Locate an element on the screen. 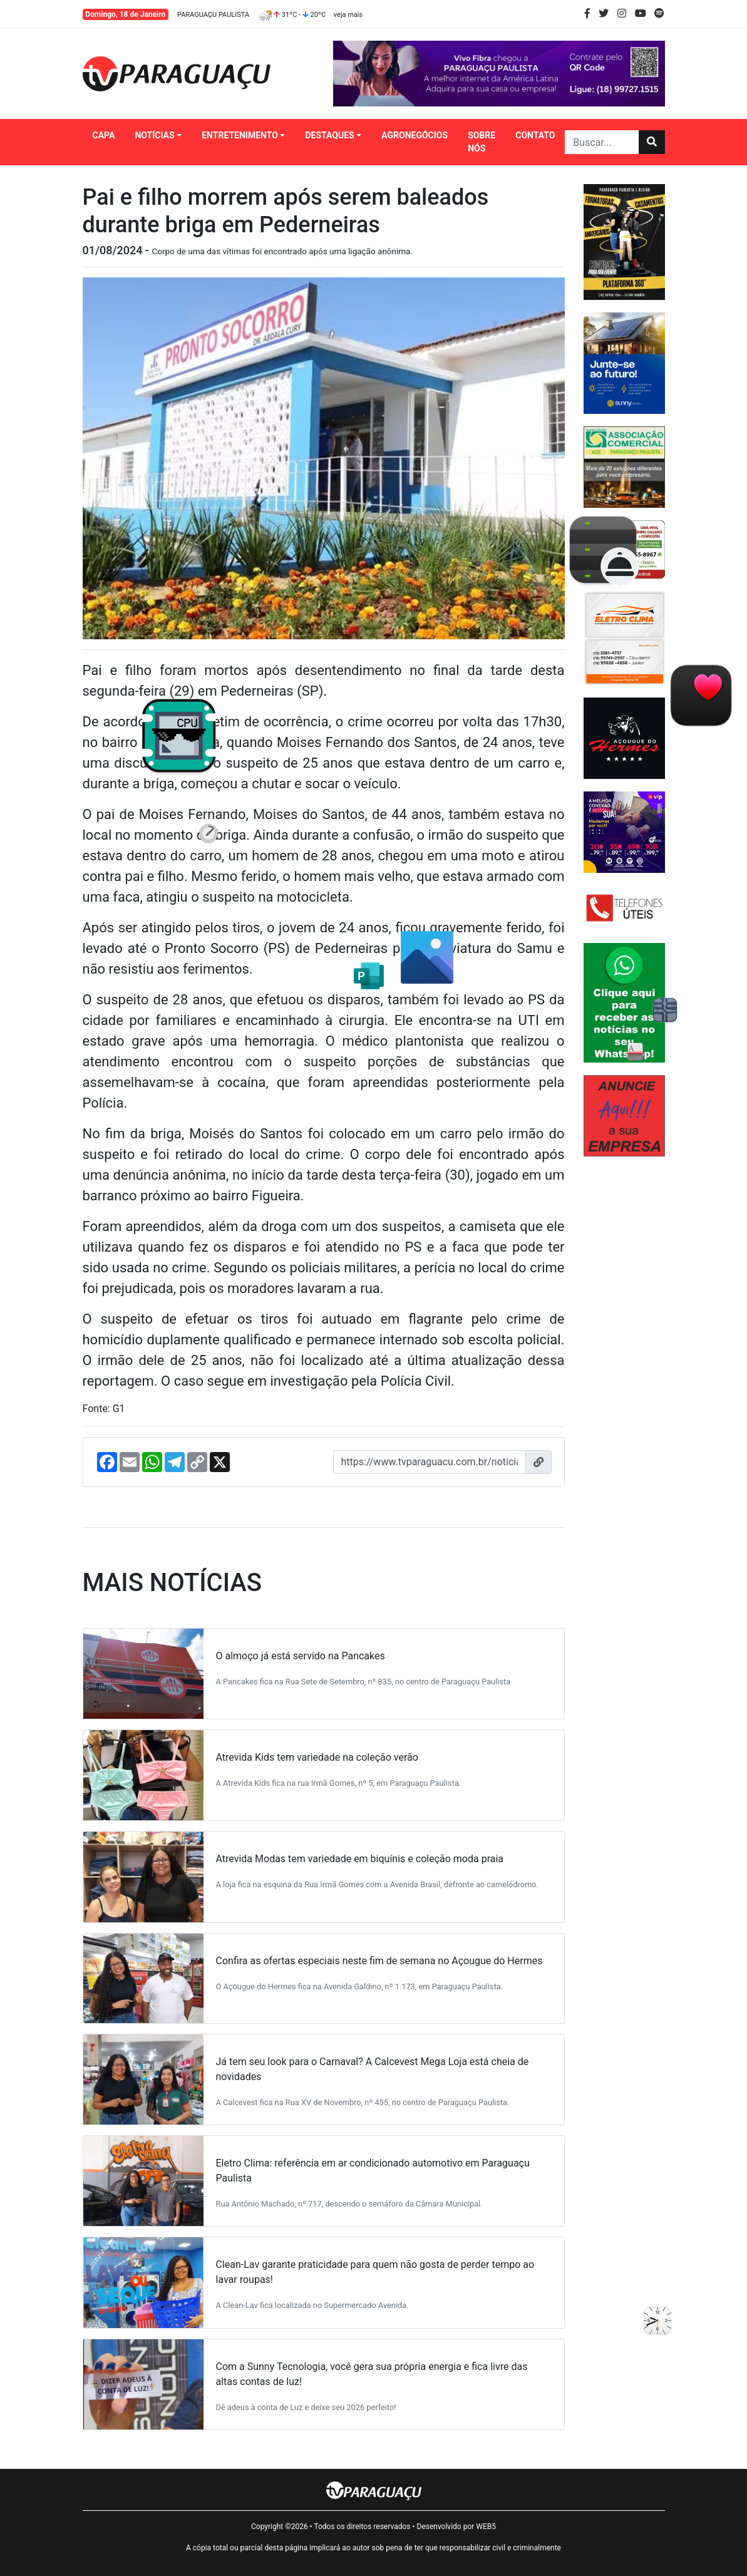  configure network server discovery settings is located at coordinates (603, 550).